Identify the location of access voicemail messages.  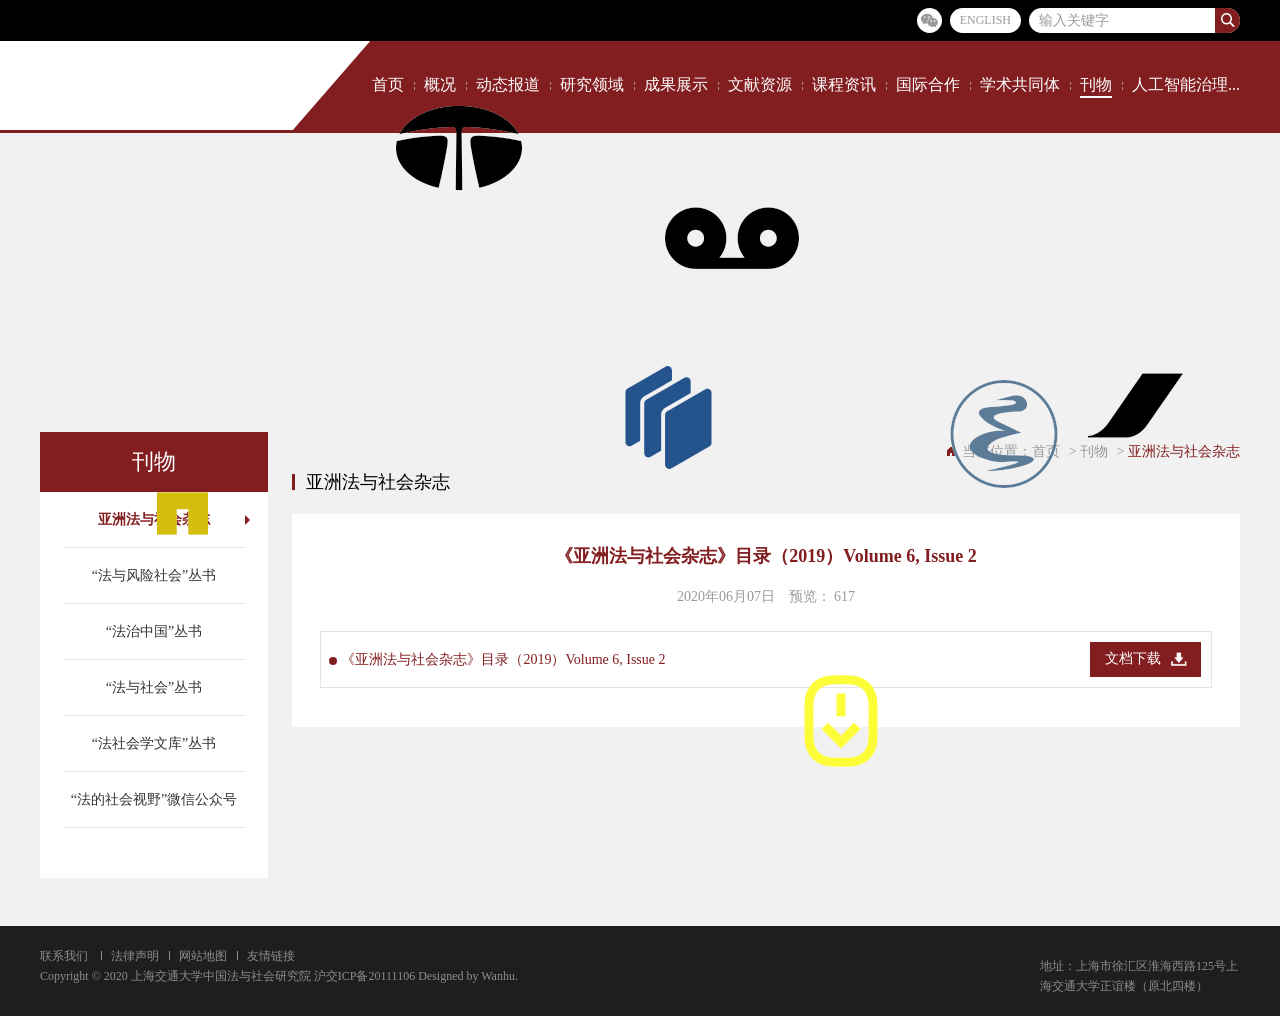
(732, 241).